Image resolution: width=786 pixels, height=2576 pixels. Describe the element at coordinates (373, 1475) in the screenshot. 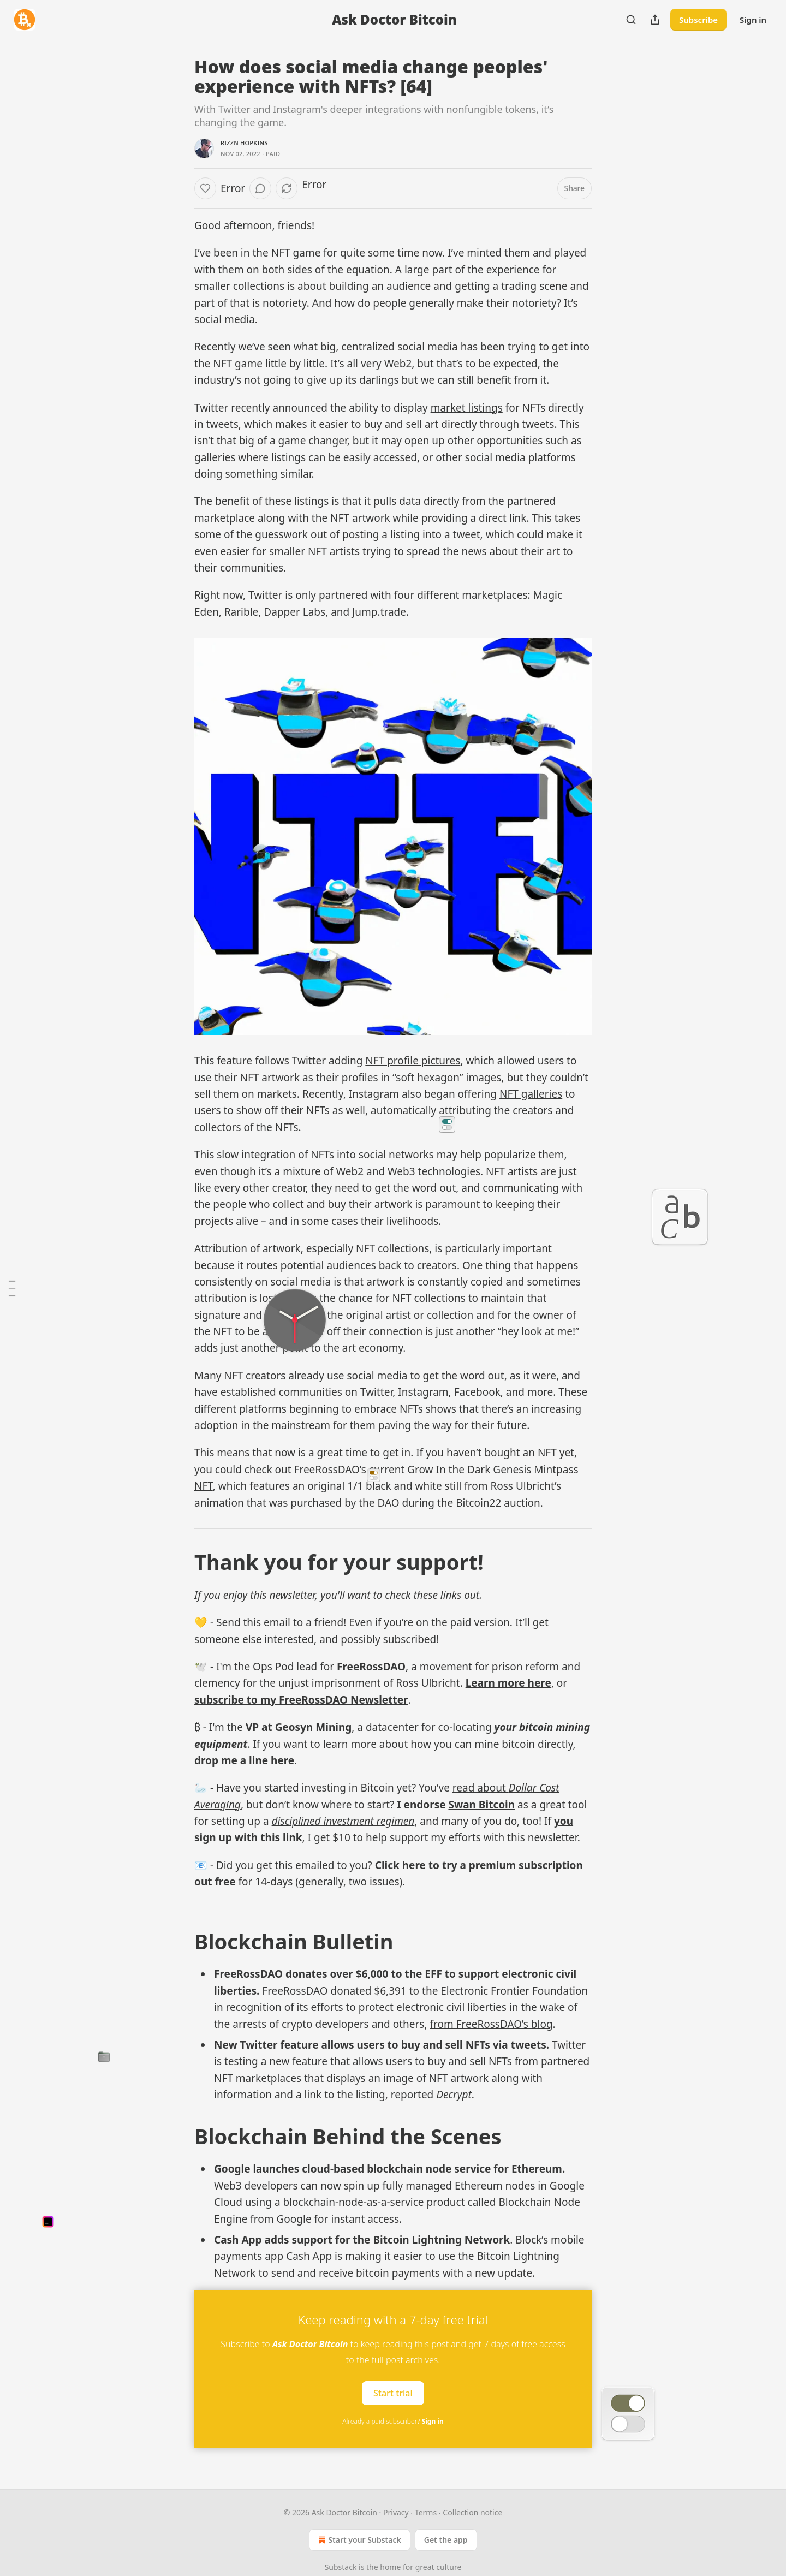

I see `open desktop preferences or settings` at that location.